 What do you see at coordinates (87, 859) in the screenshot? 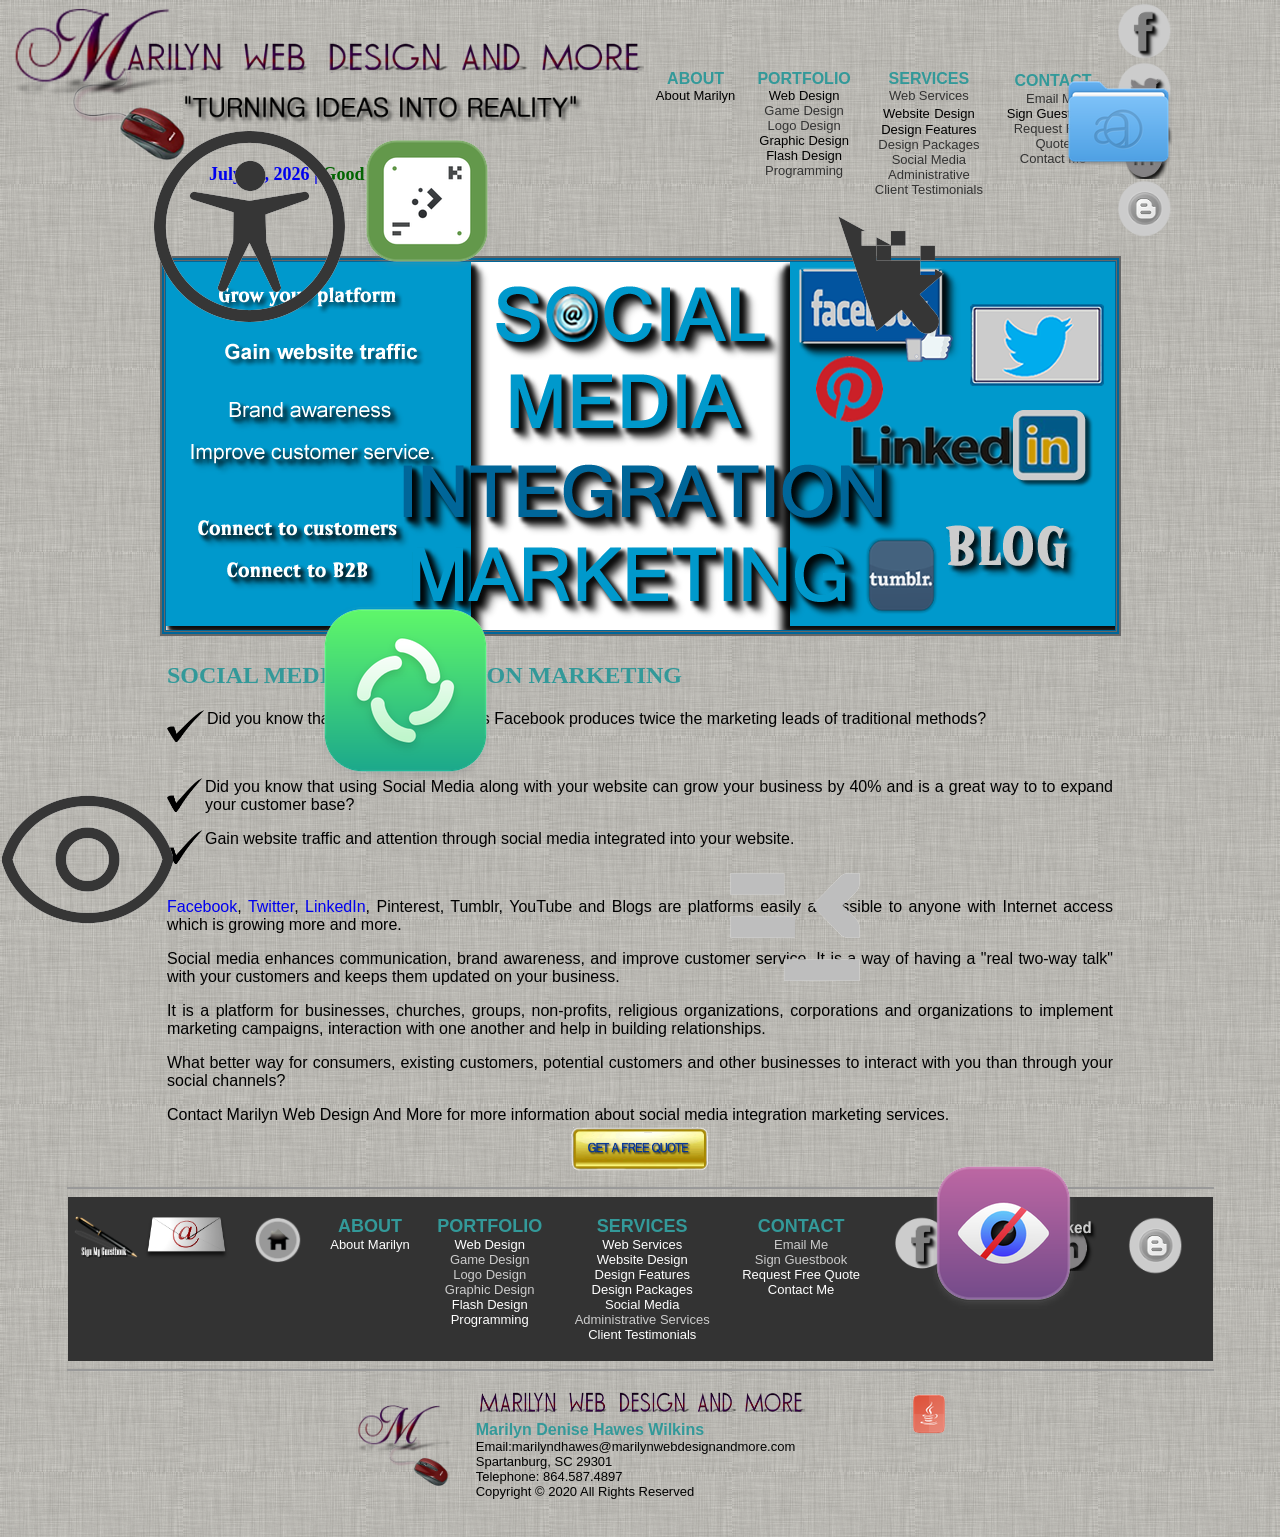
I see `access visibility or display settings` at bounding box center [87, 859].